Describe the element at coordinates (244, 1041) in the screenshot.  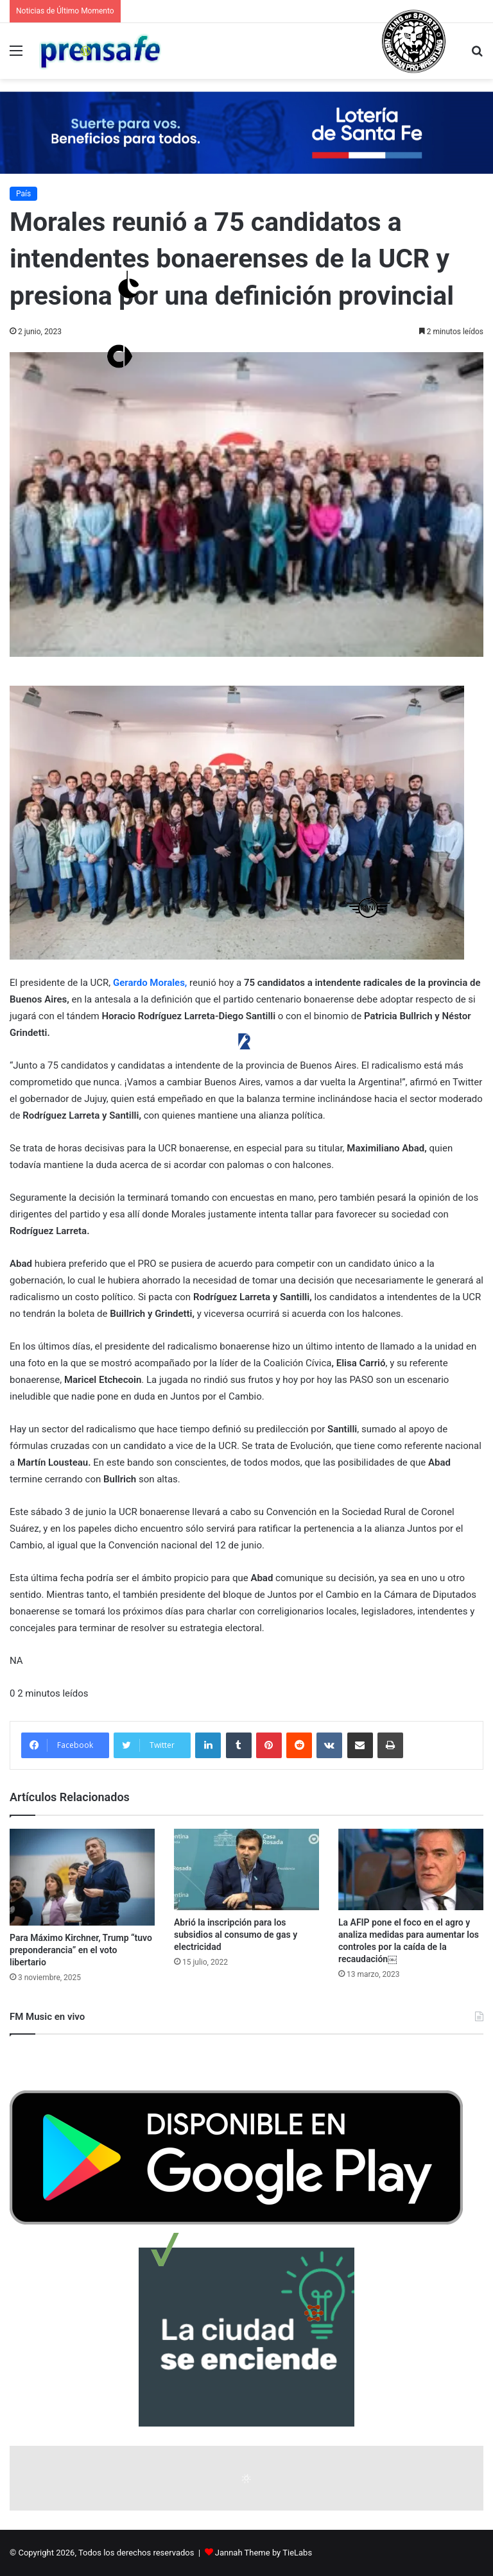
I see `Rollup.js logo` at that location.